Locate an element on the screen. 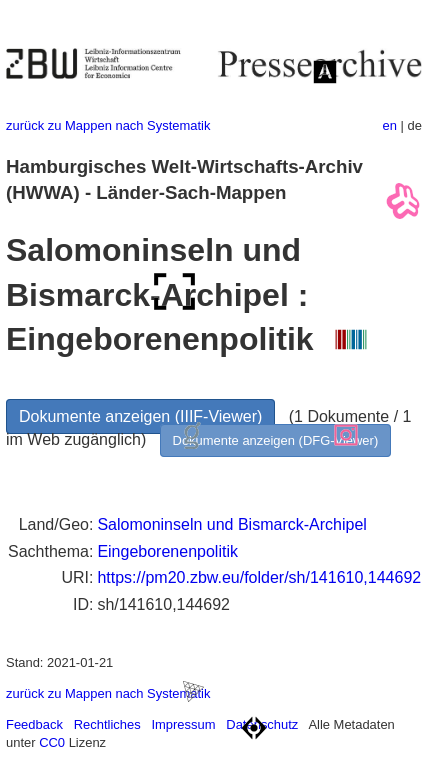 The height and width of the screenshot is (778, 428). enter fullscreen mode is located at coordinates (174, 291).